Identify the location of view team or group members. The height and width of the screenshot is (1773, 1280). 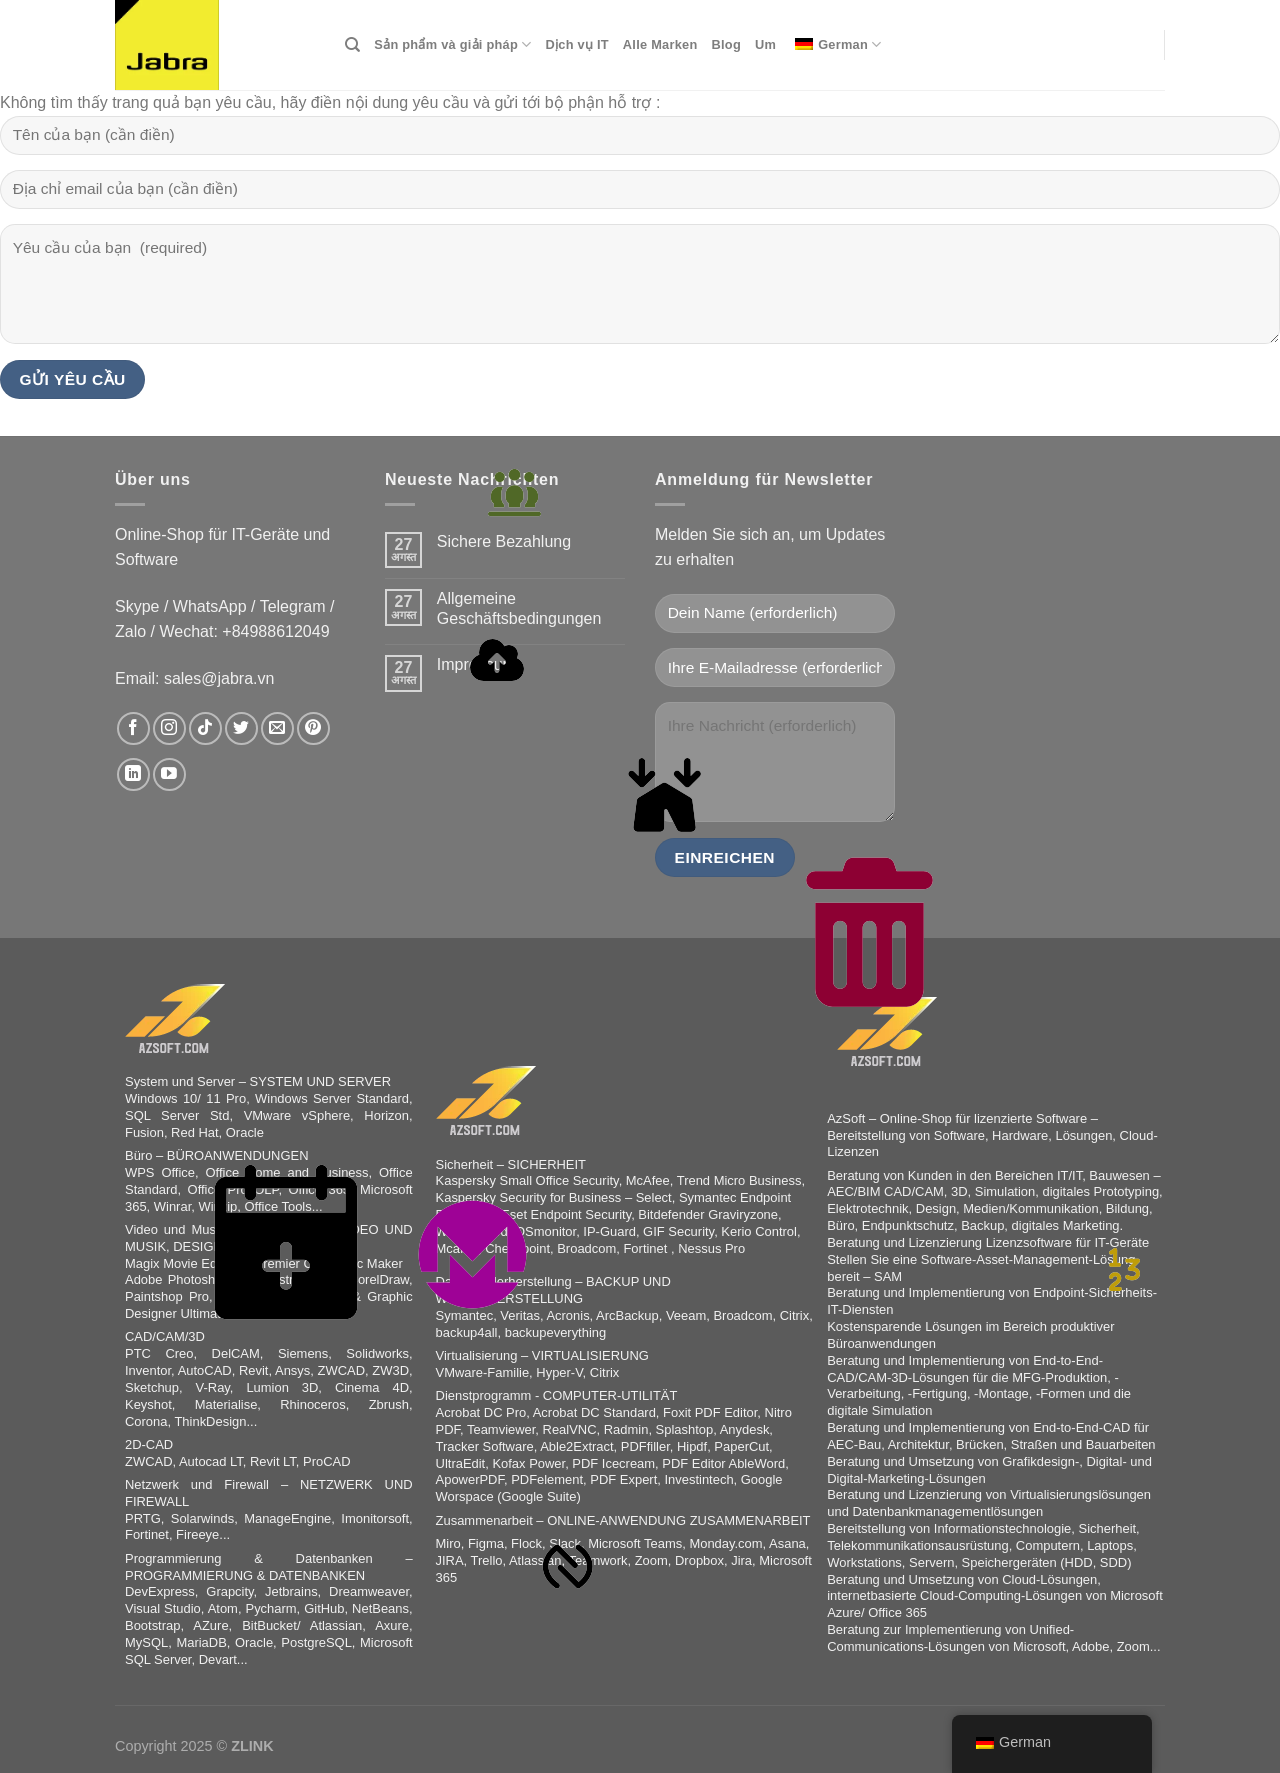
(514, 492).